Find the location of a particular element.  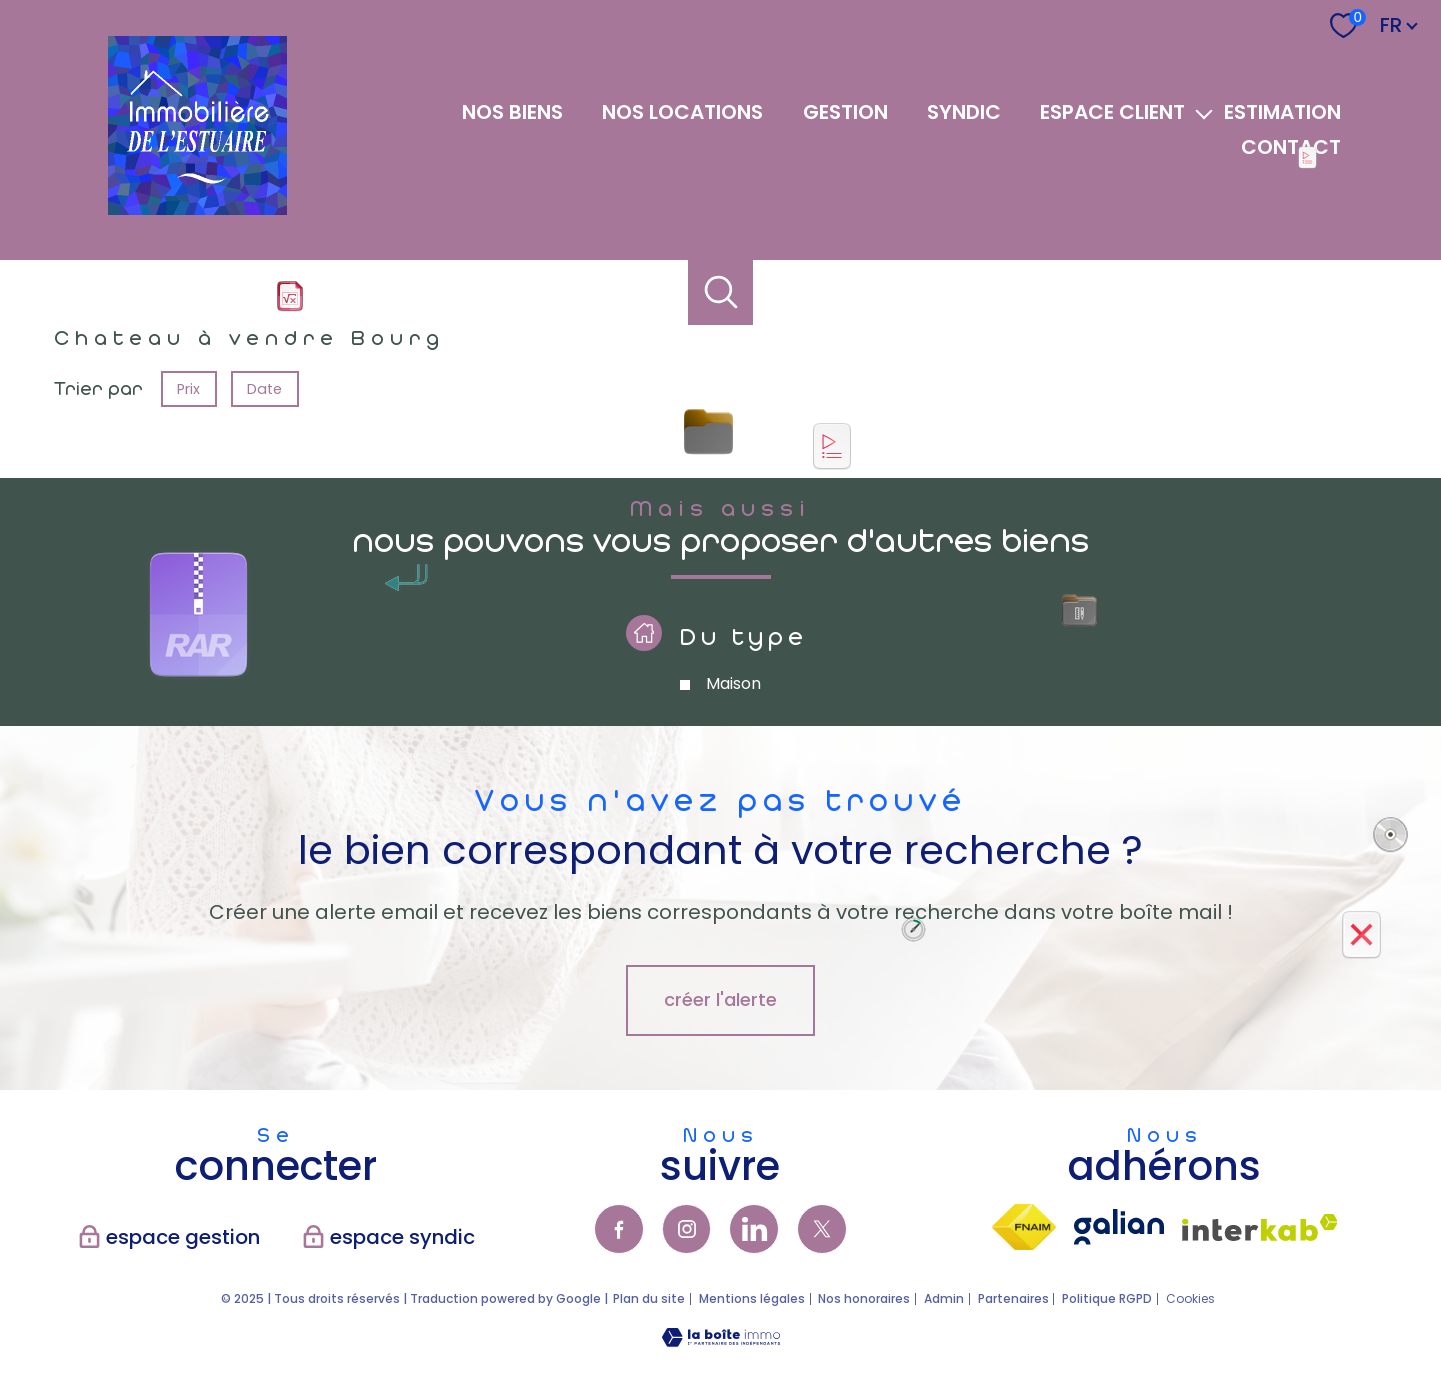

access DVD or optical disc drive is located at coordinates (1390, 834).